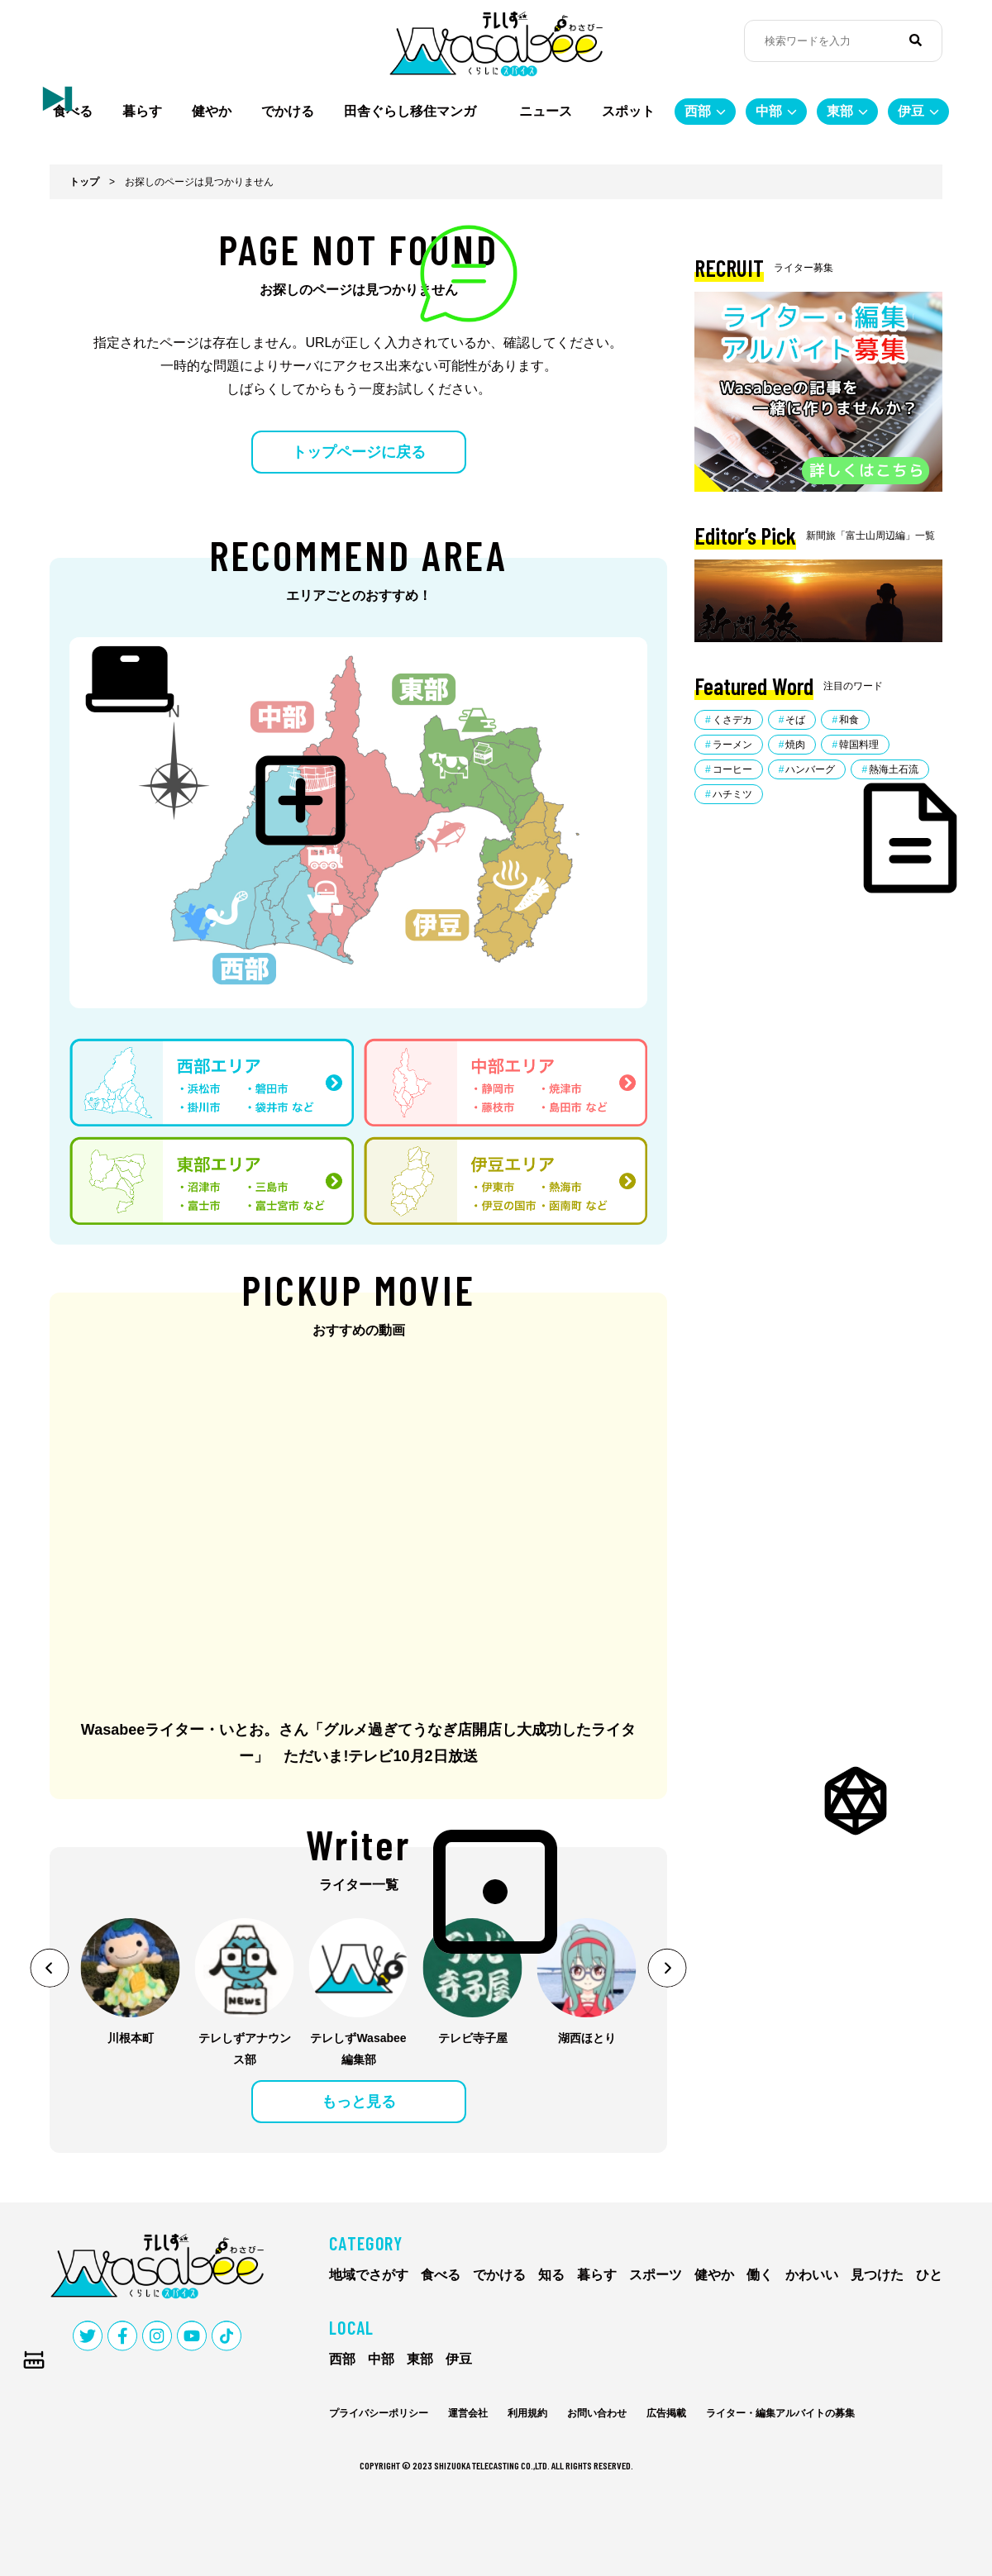 The height and width of the screenshot is (2576, 992). I want to click on indicates a selected or active item, so click(495, 1892).